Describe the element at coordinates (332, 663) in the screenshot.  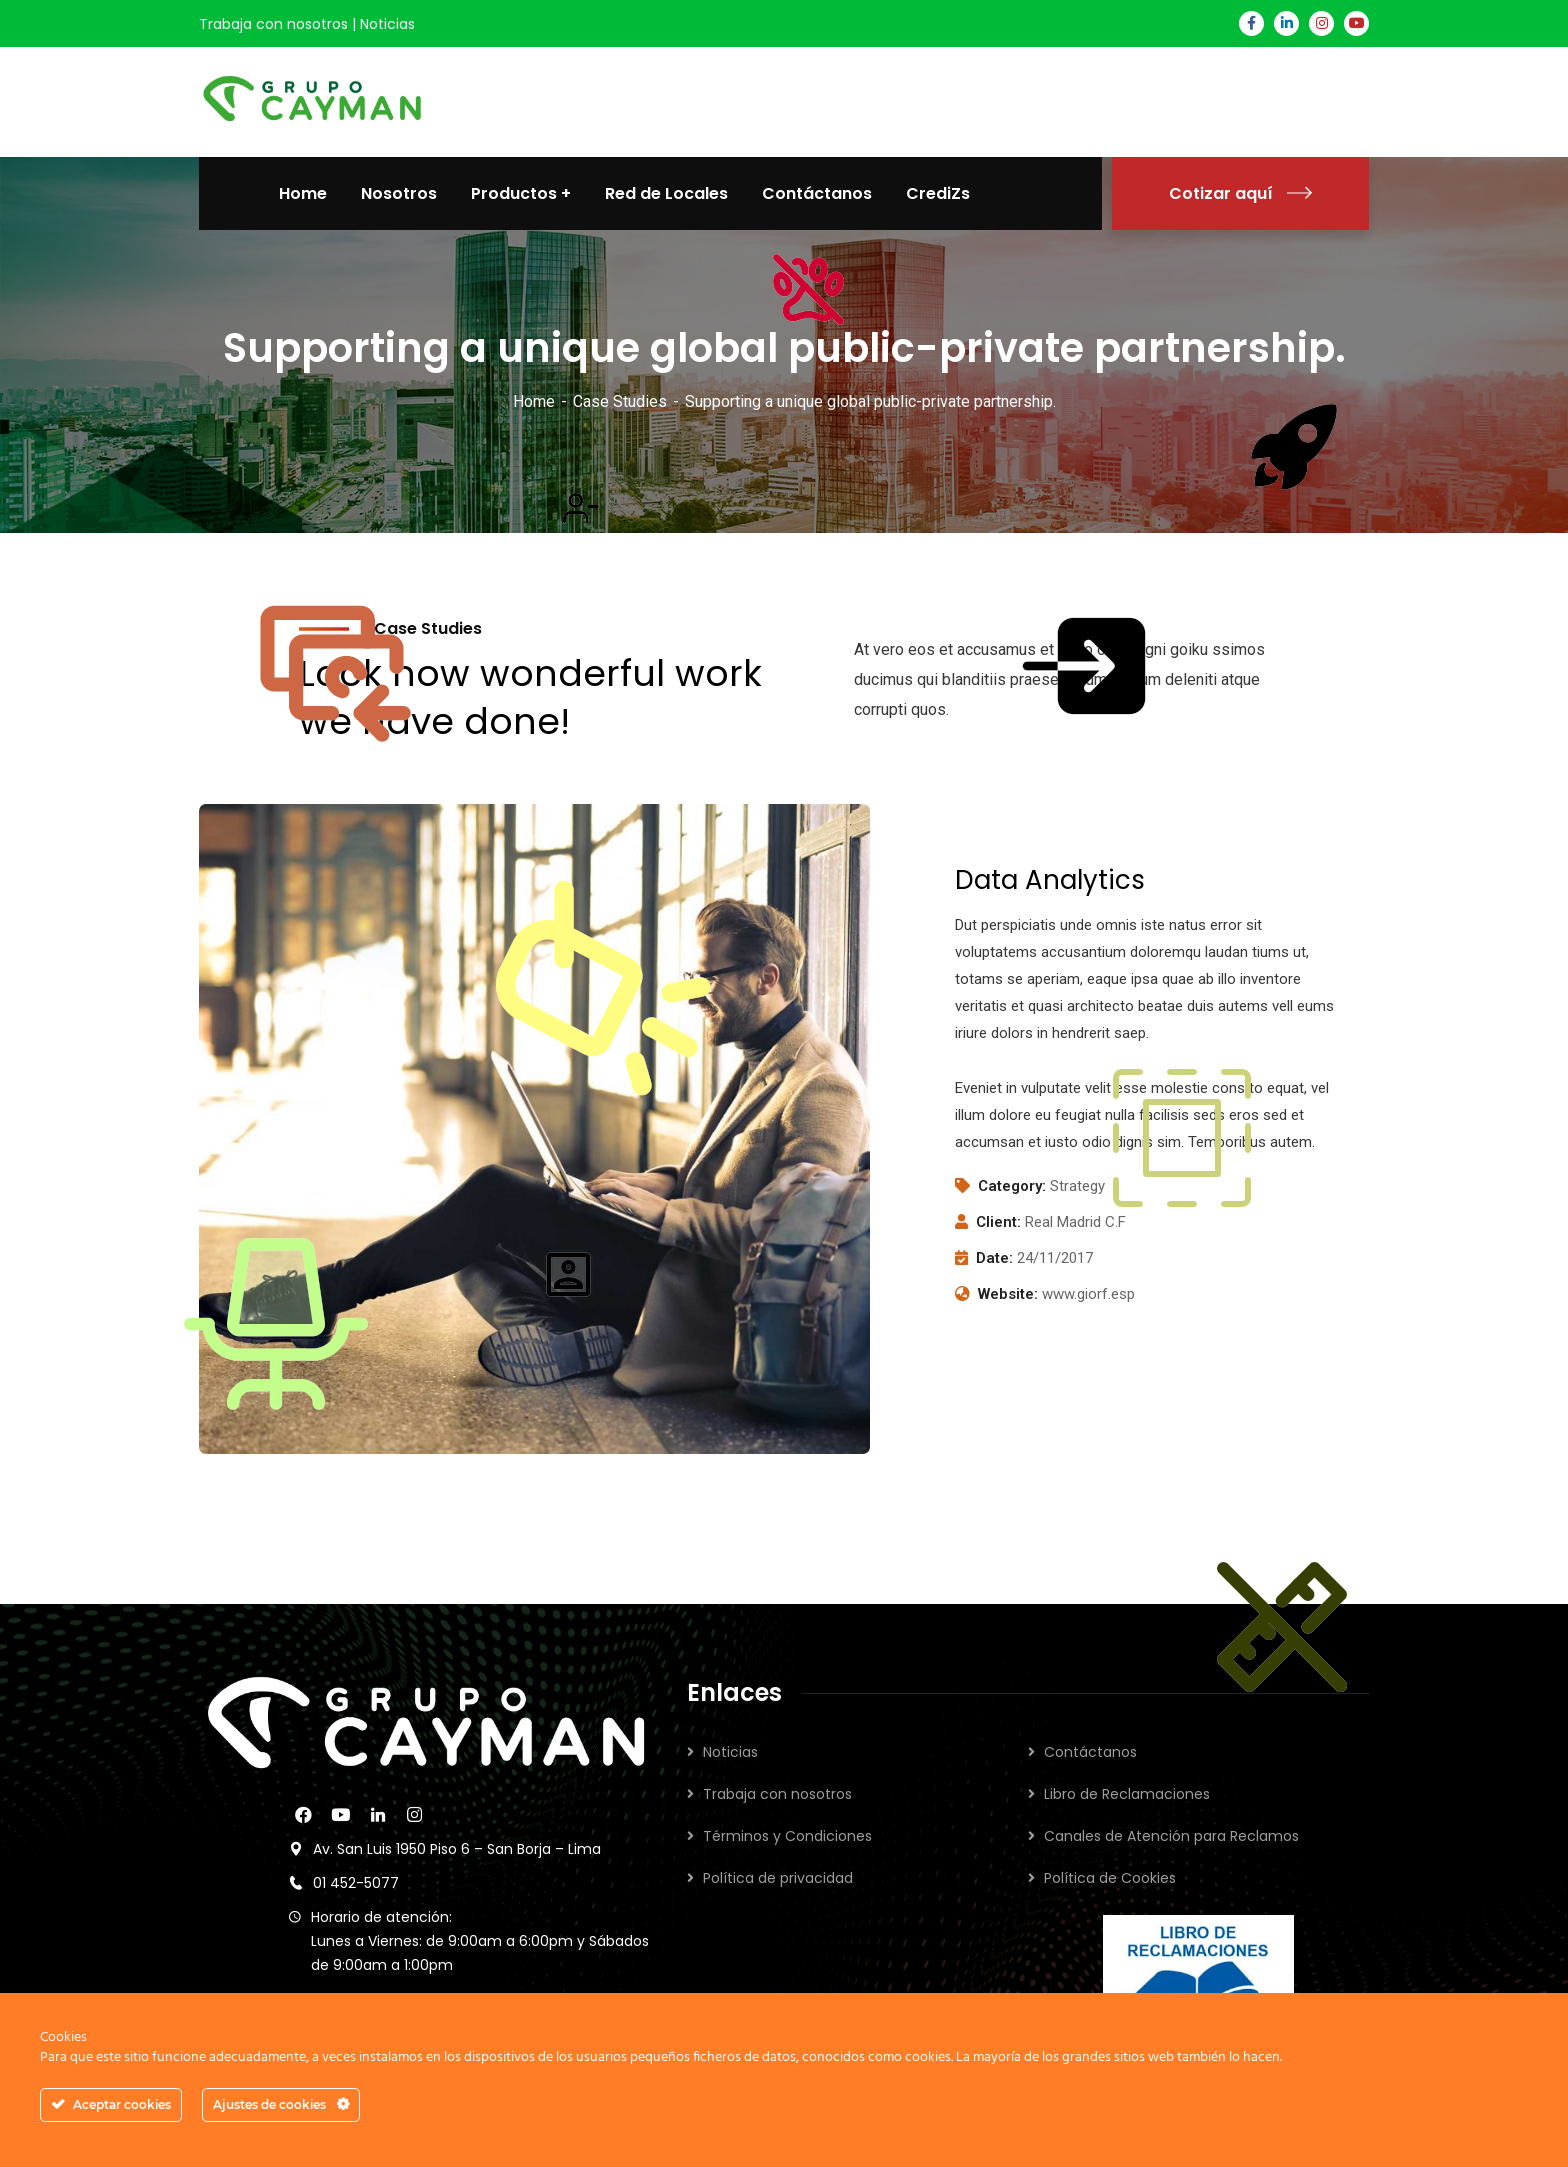
I see `request a refund or money back` at that location.